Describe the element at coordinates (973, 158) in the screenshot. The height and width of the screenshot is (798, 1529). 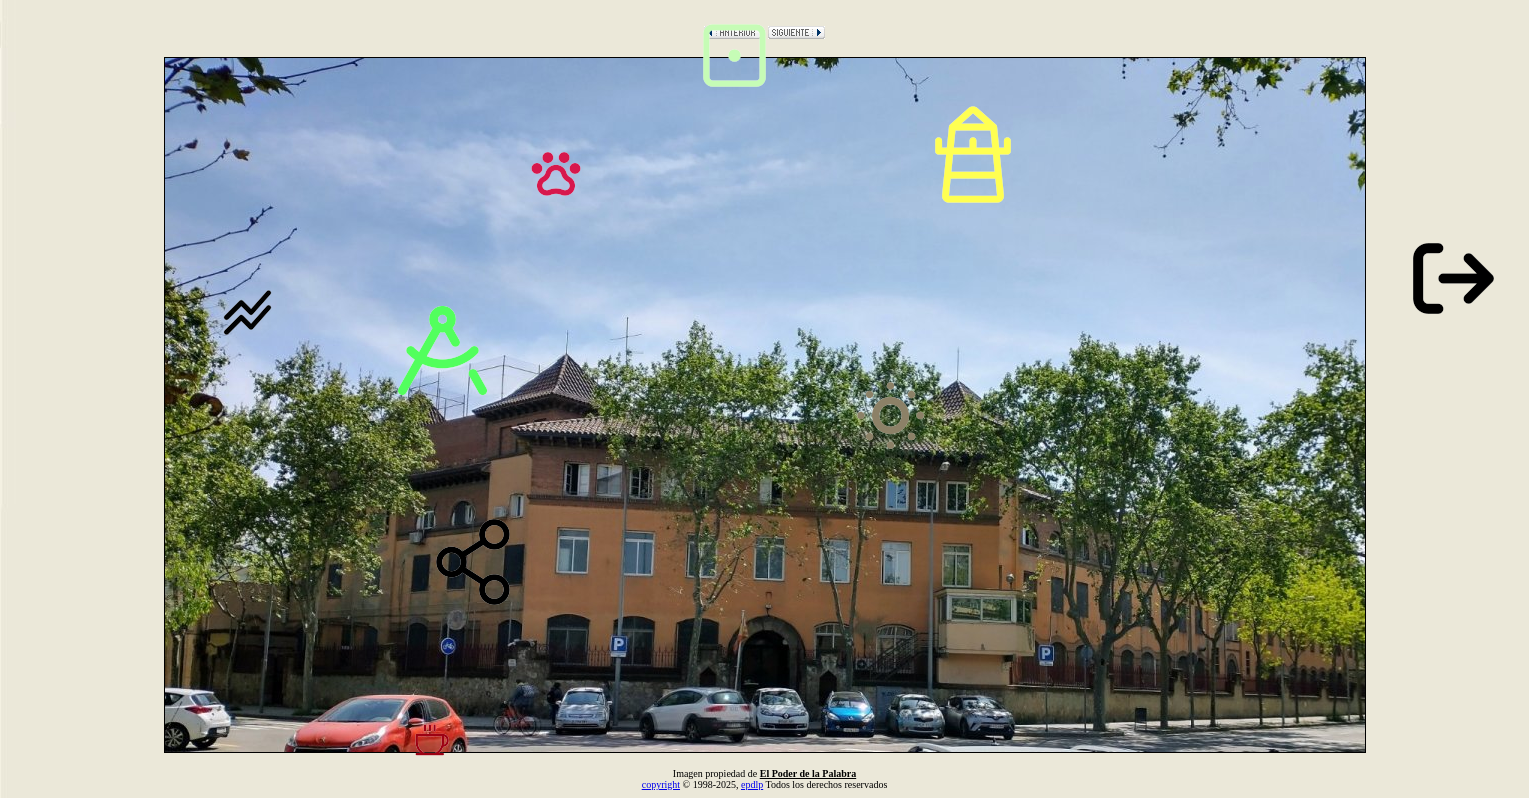
I see `access website accessibility or performance insights` at that location.